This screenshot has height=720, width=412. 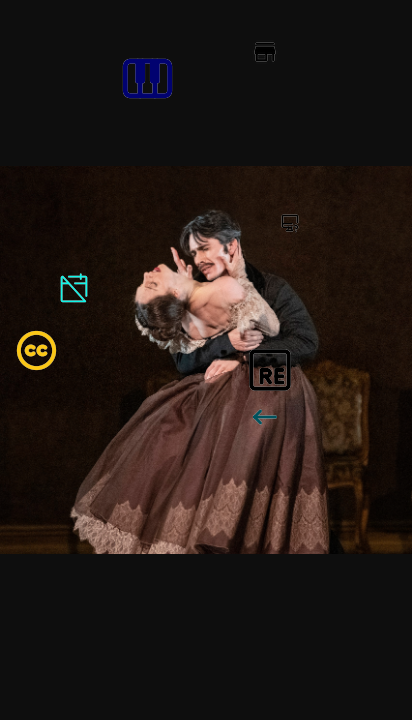 What do you see at coordinates (74, 289) in the screenshot?
I see `disable calendar or scheduling features` at bounding box center [74, 289].